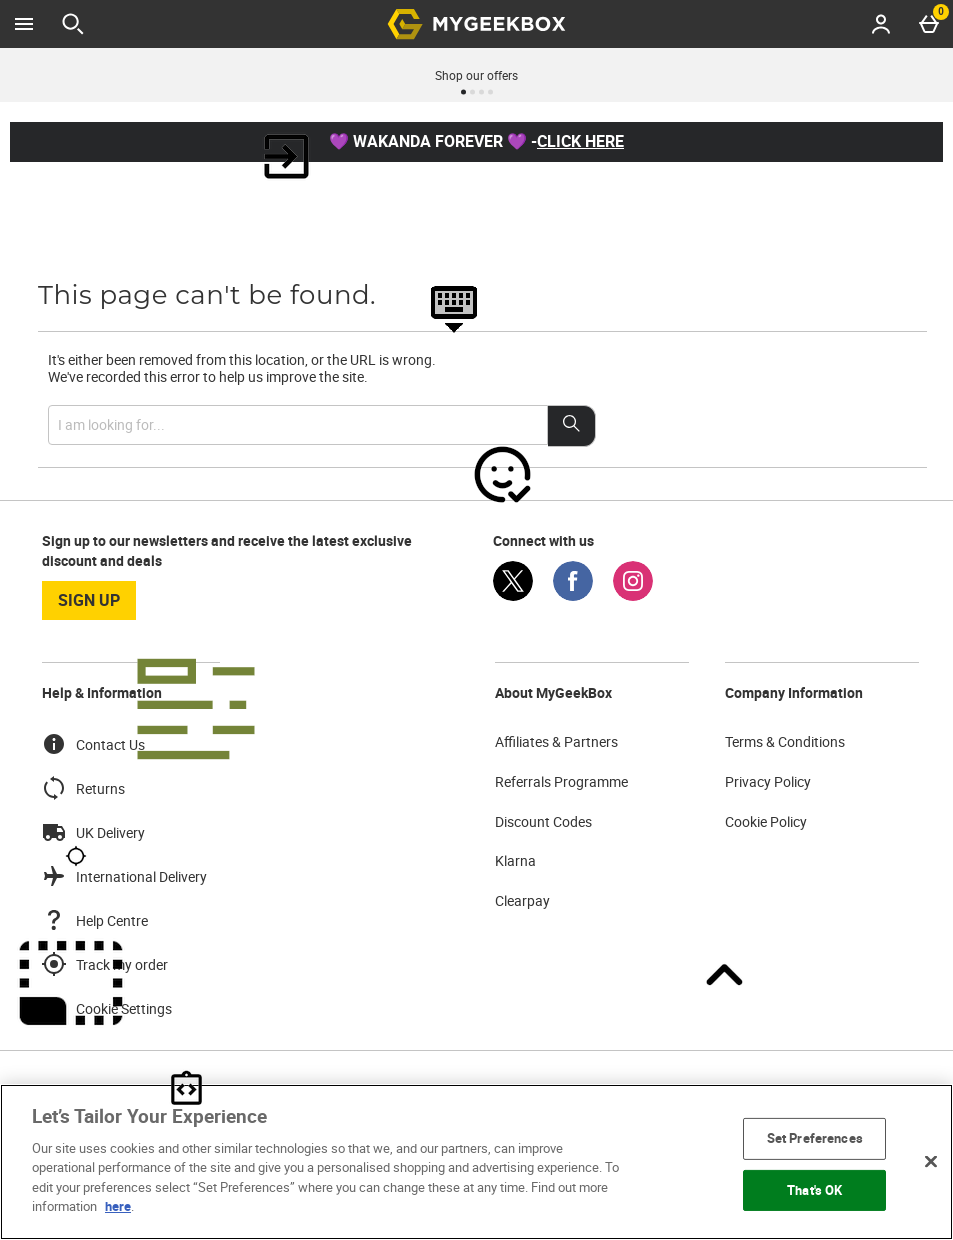  I want to click on indicates a keyword or reserved word in code, so click(196, 709).